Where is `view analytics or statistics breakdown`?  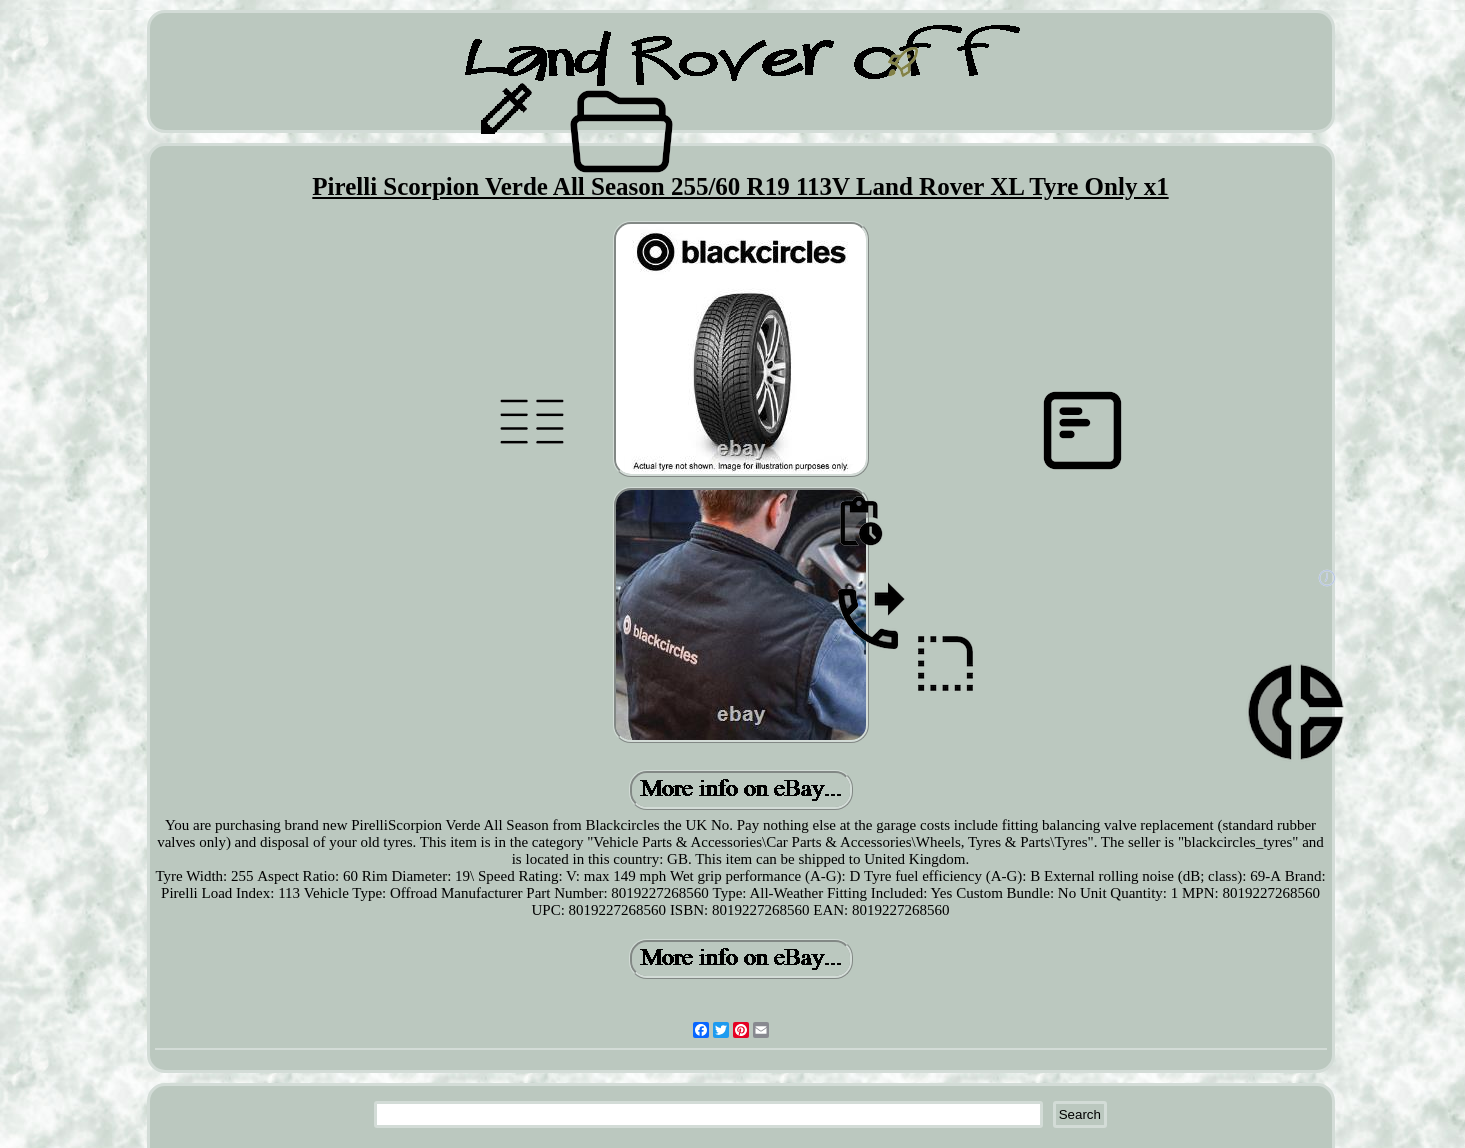 view analytics or statistics breakdown is located at coordinates (1296, 712).